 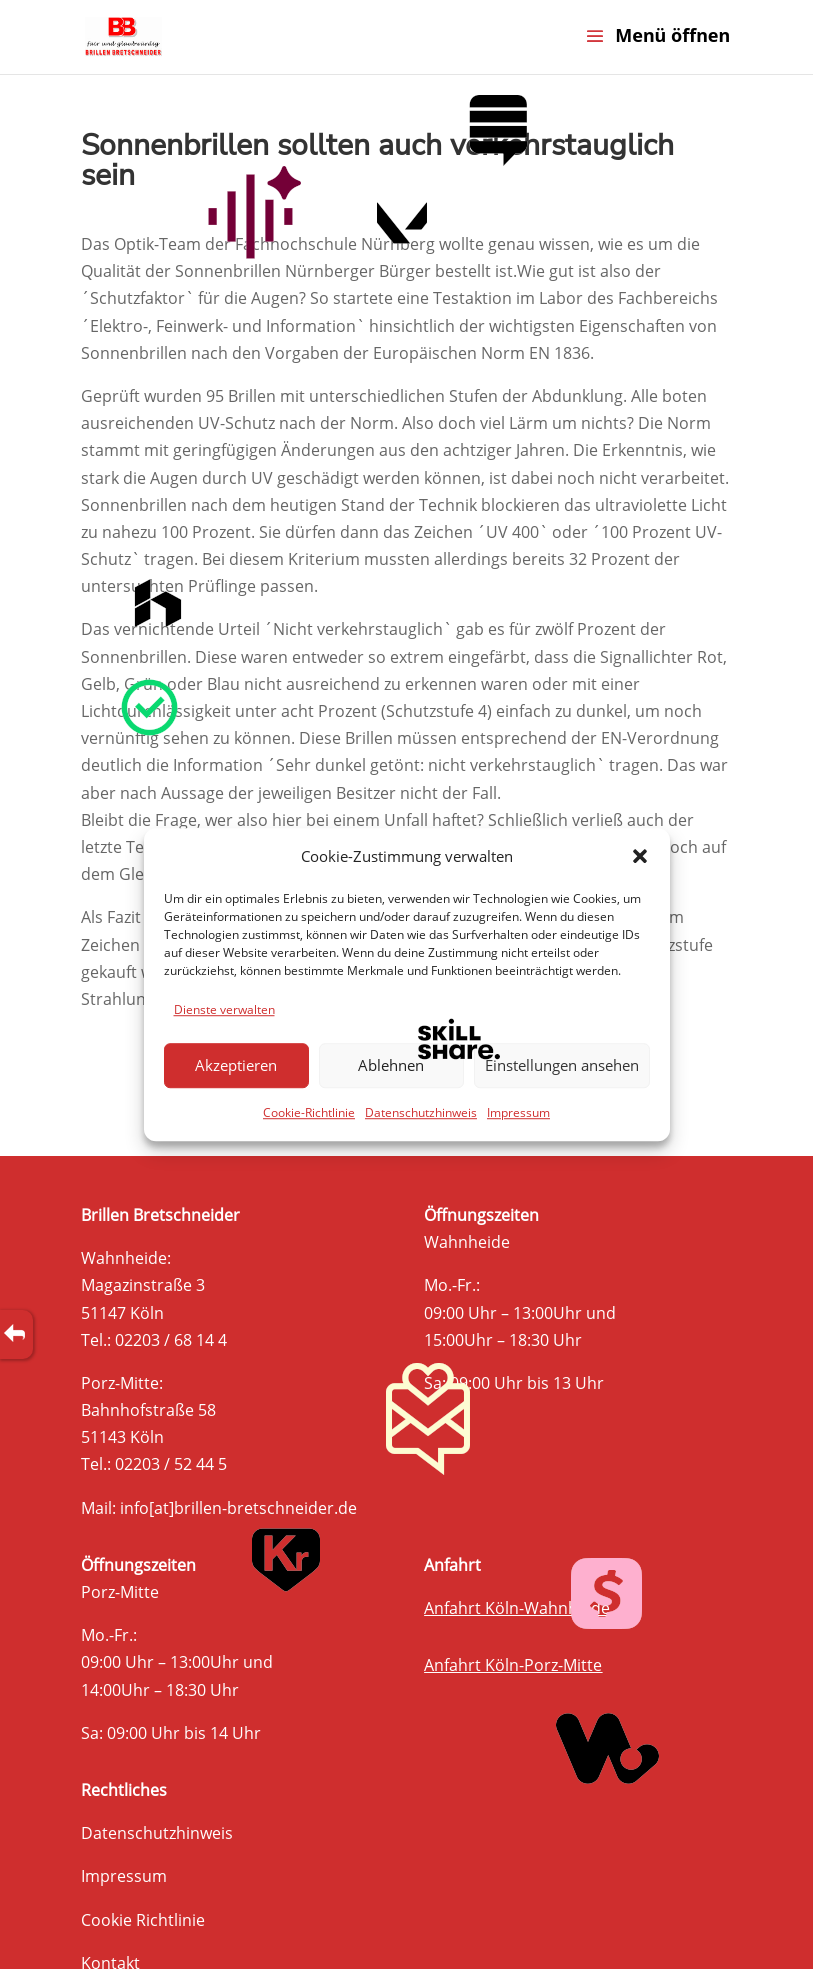 I want to click on launch valorant game, so click(x=402, y=223).